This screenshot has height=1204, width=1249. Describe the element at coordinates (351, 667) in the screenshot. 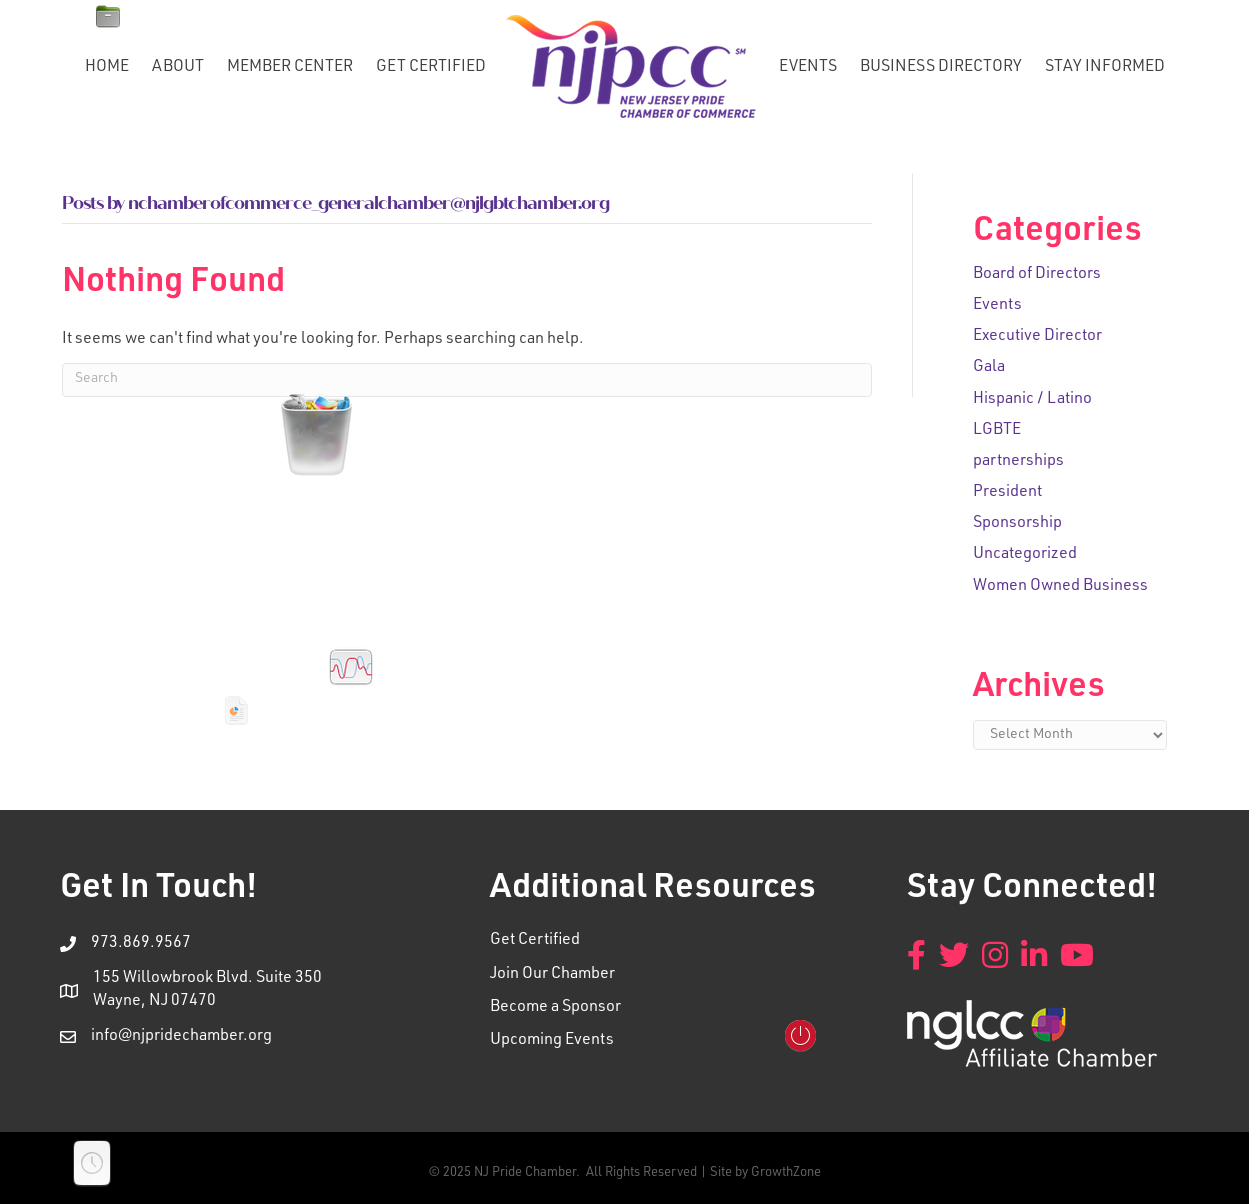

I see `view battery and power usage statistics` at that location.